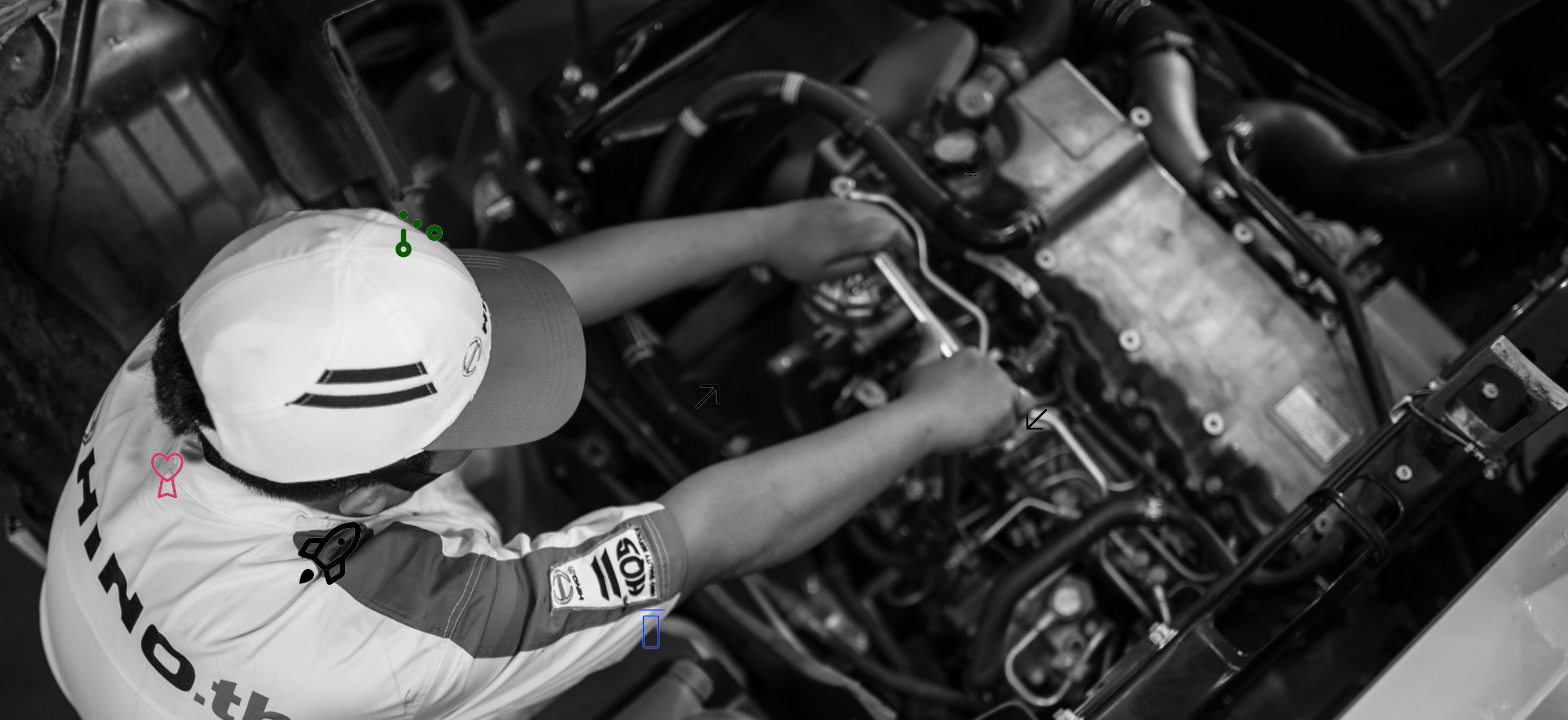 This screenshot has width=1568, height=720. What do you see at coordinates (971, 174) in the screenshot?
I see `power input or DC power connection port` at bounding box center [971, 174].